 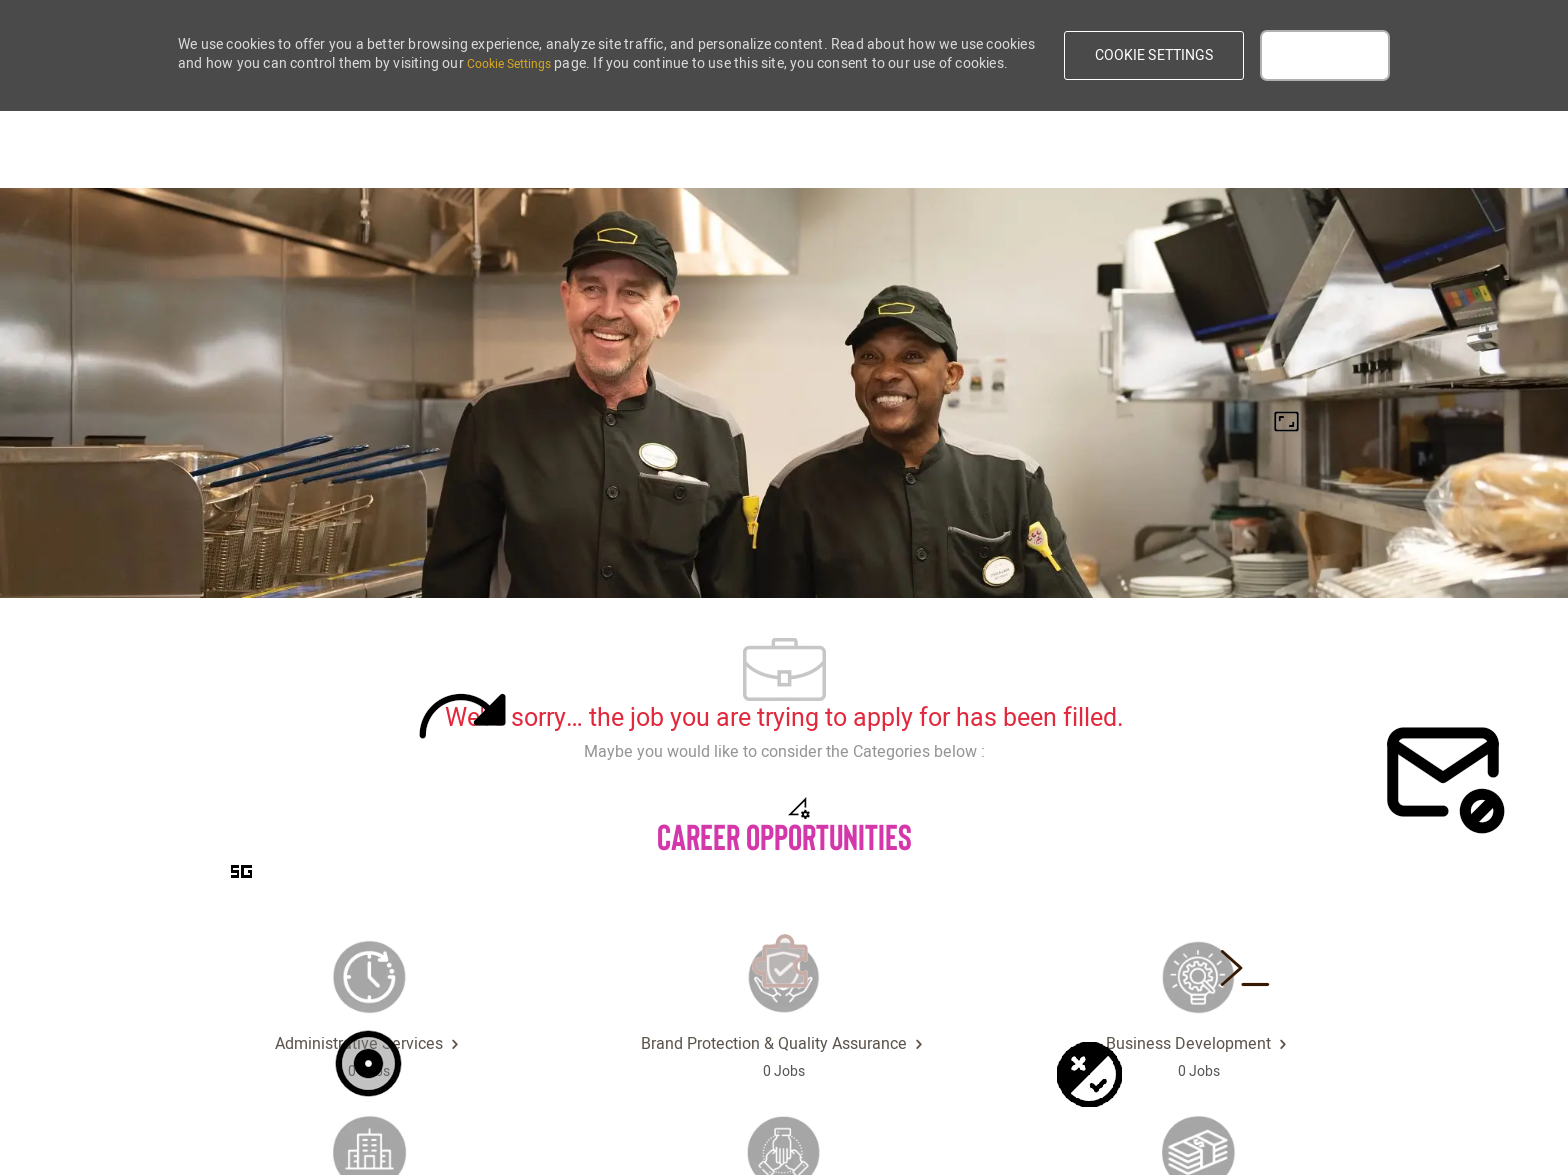 I want to click on cancel or unsend an email, so click(x=1443, y=772).